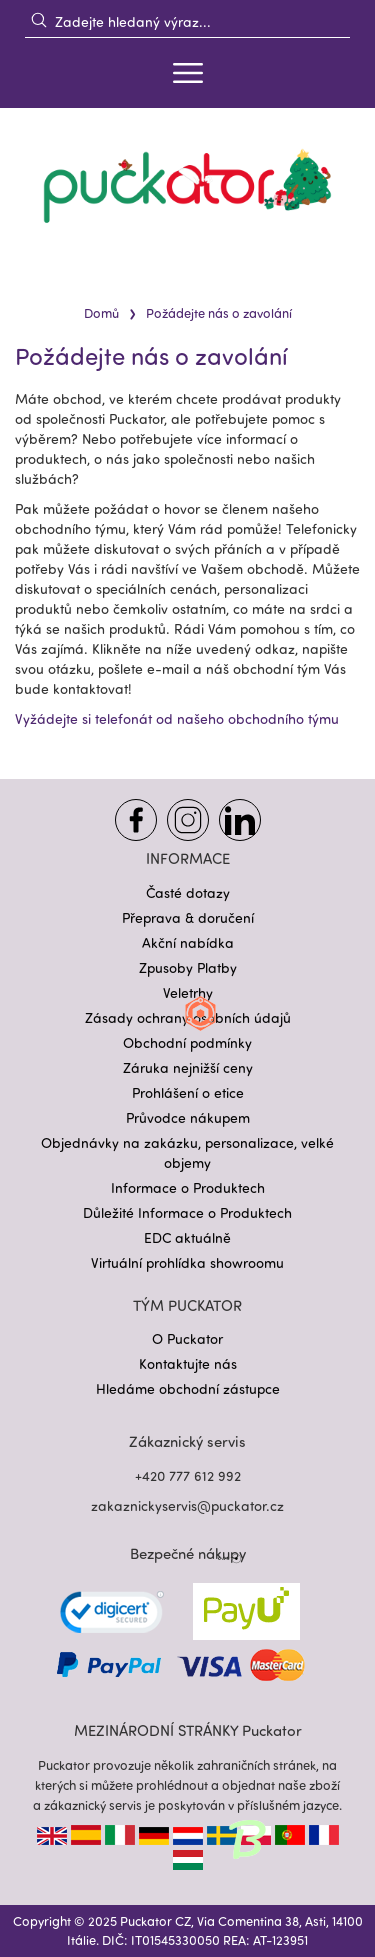  What do you see at coordinates (247, 1839) in the screenshot?
I see `open brandfetch brand asset platform` at bounding box center [247, 1839].